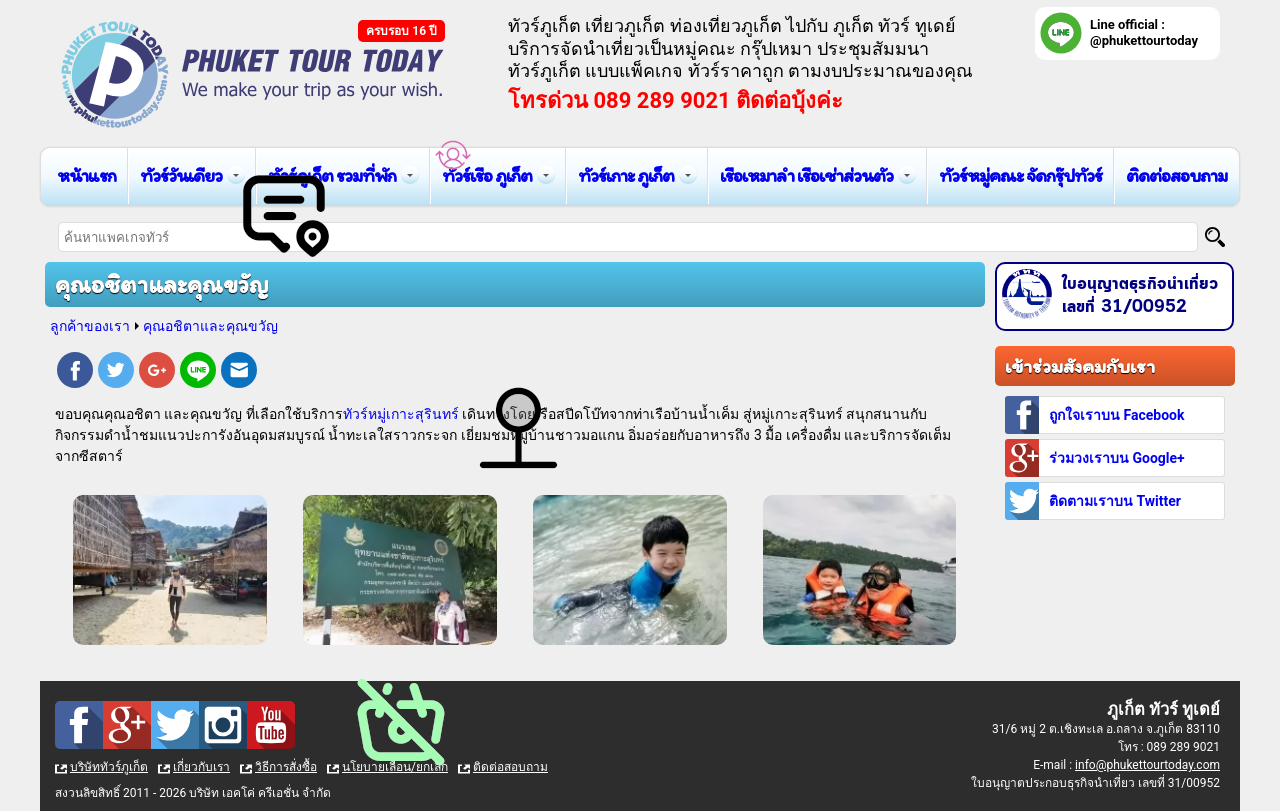  I want to click on switch between user accounts, so click(453, 155).